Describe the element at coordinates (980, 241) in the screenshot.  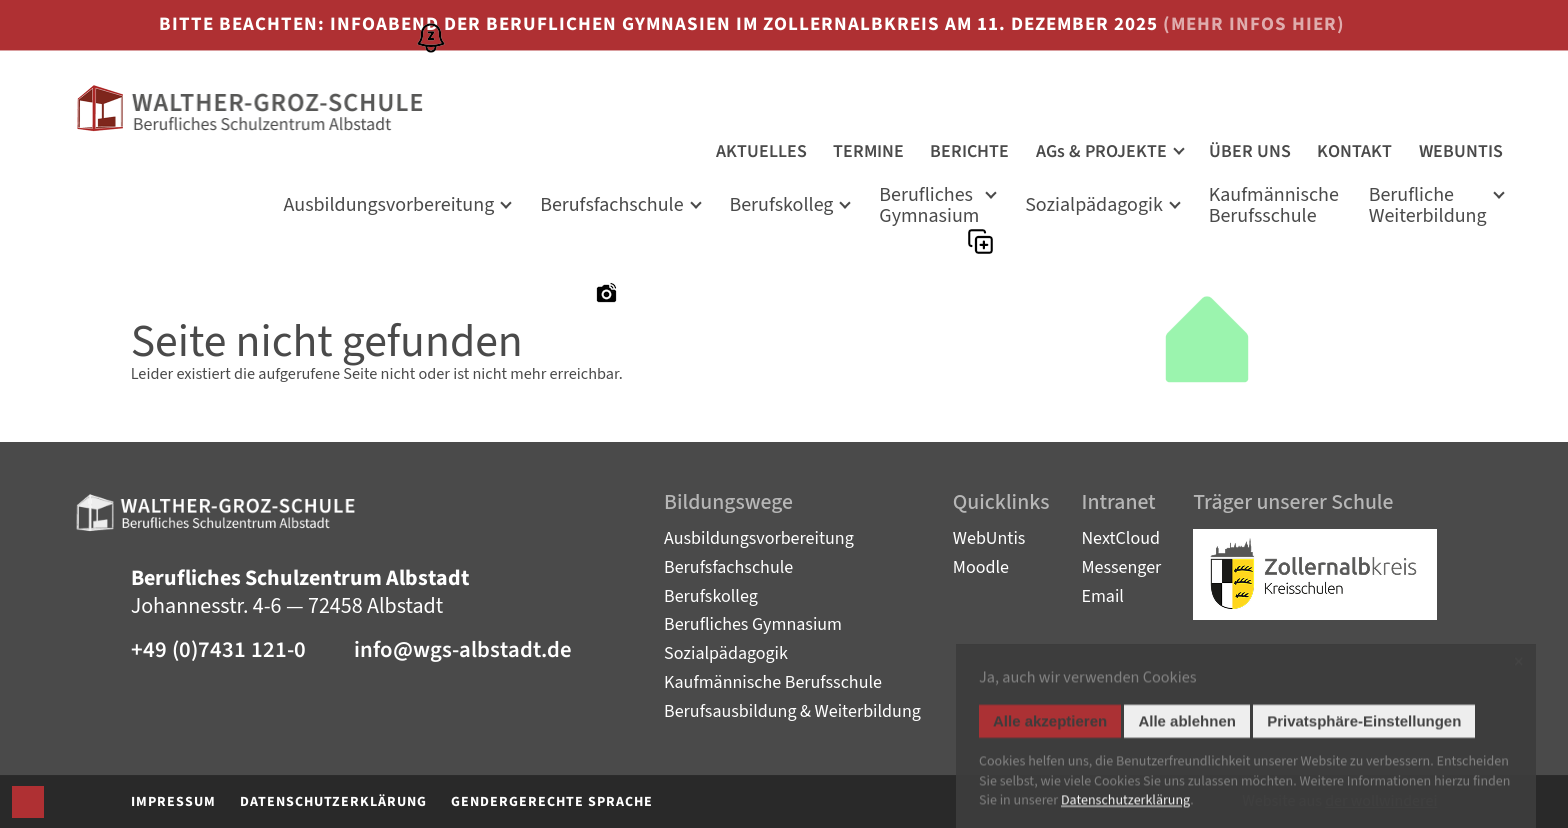
I see `duplicate and add a new item` at that location.